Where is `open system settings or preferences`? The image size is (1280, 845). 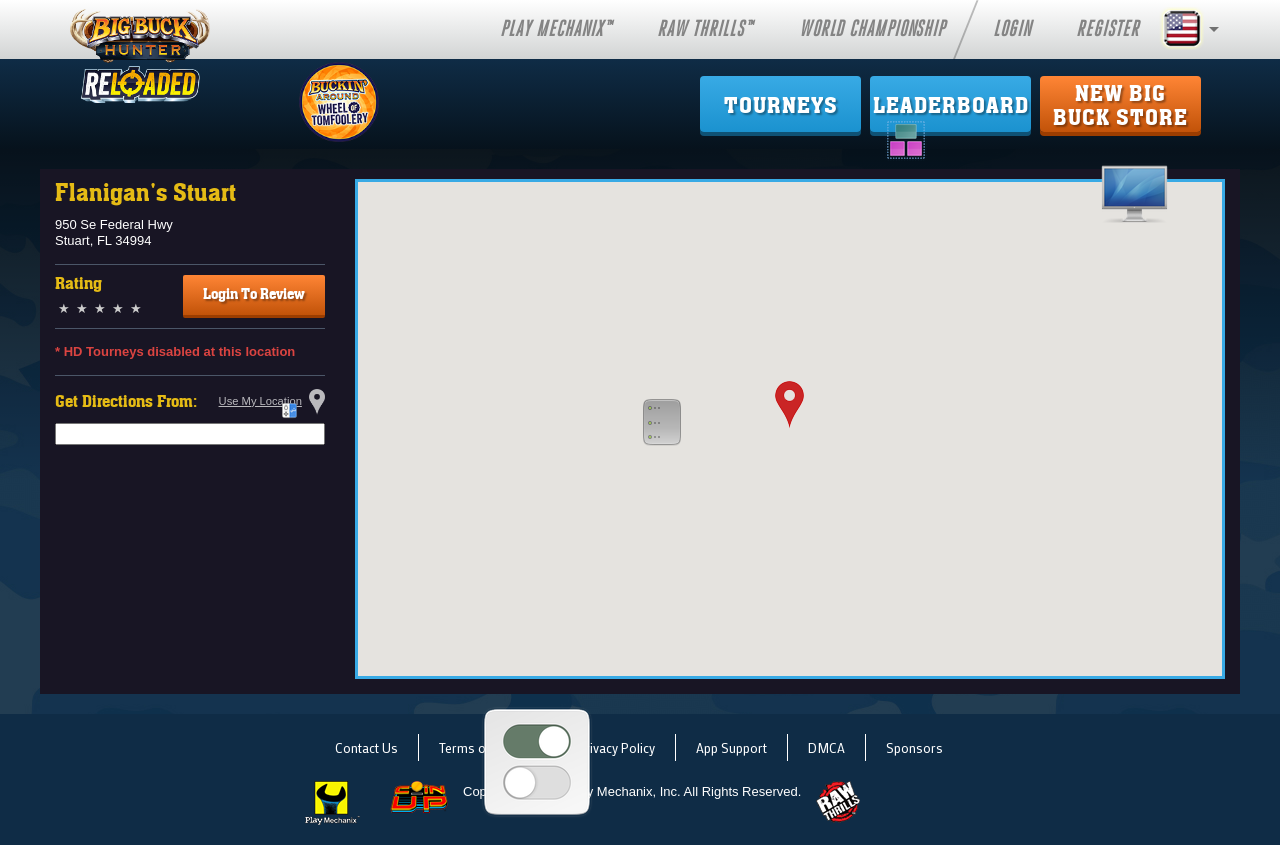 open system settings or preferences is located at coordinates (537, 762).